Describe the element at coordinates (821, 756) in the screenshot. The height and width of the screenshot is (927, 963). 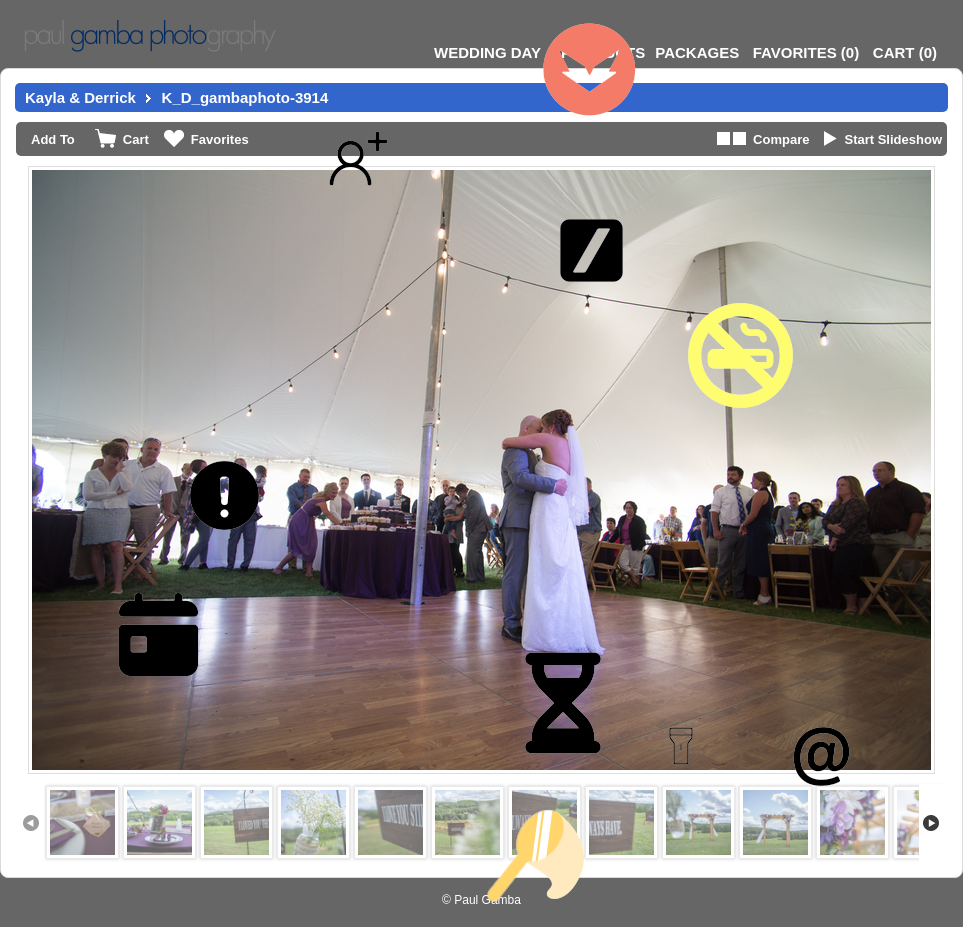
I see `mention a user in chat` at that location.